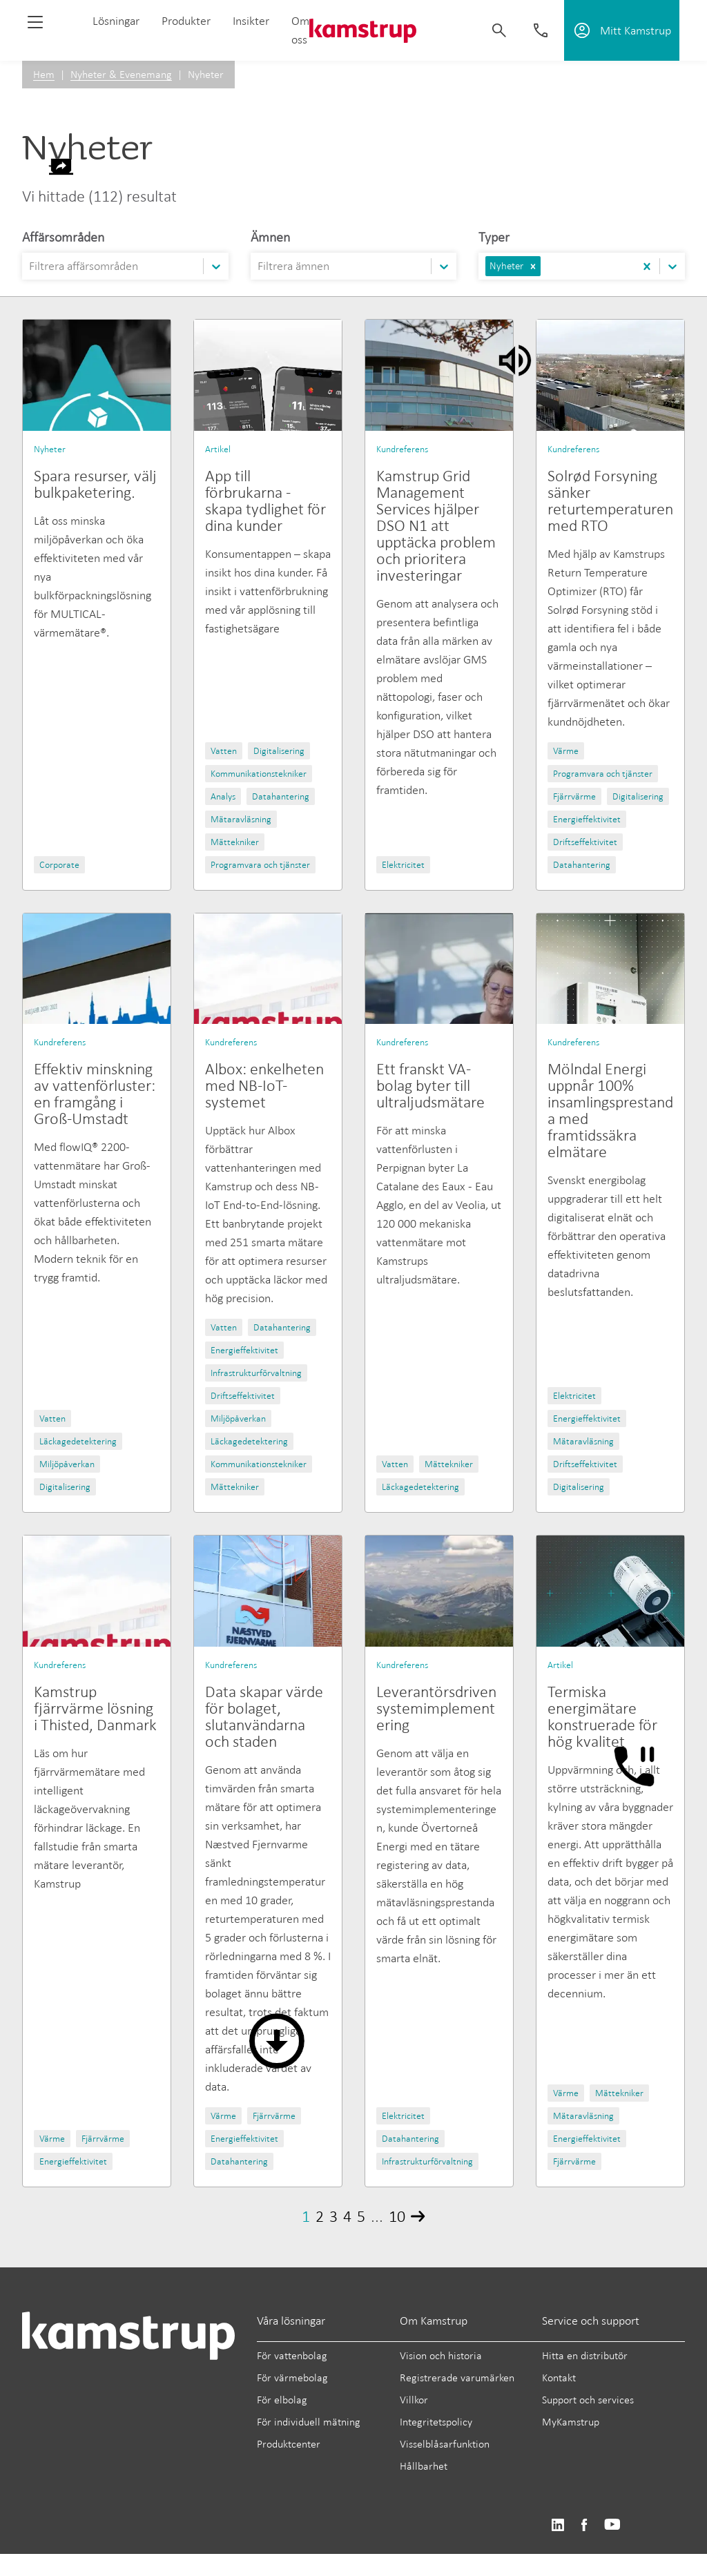  Describe the element at coordinates (634, 1766) in the screenshot. I see `call on hold` at that location.